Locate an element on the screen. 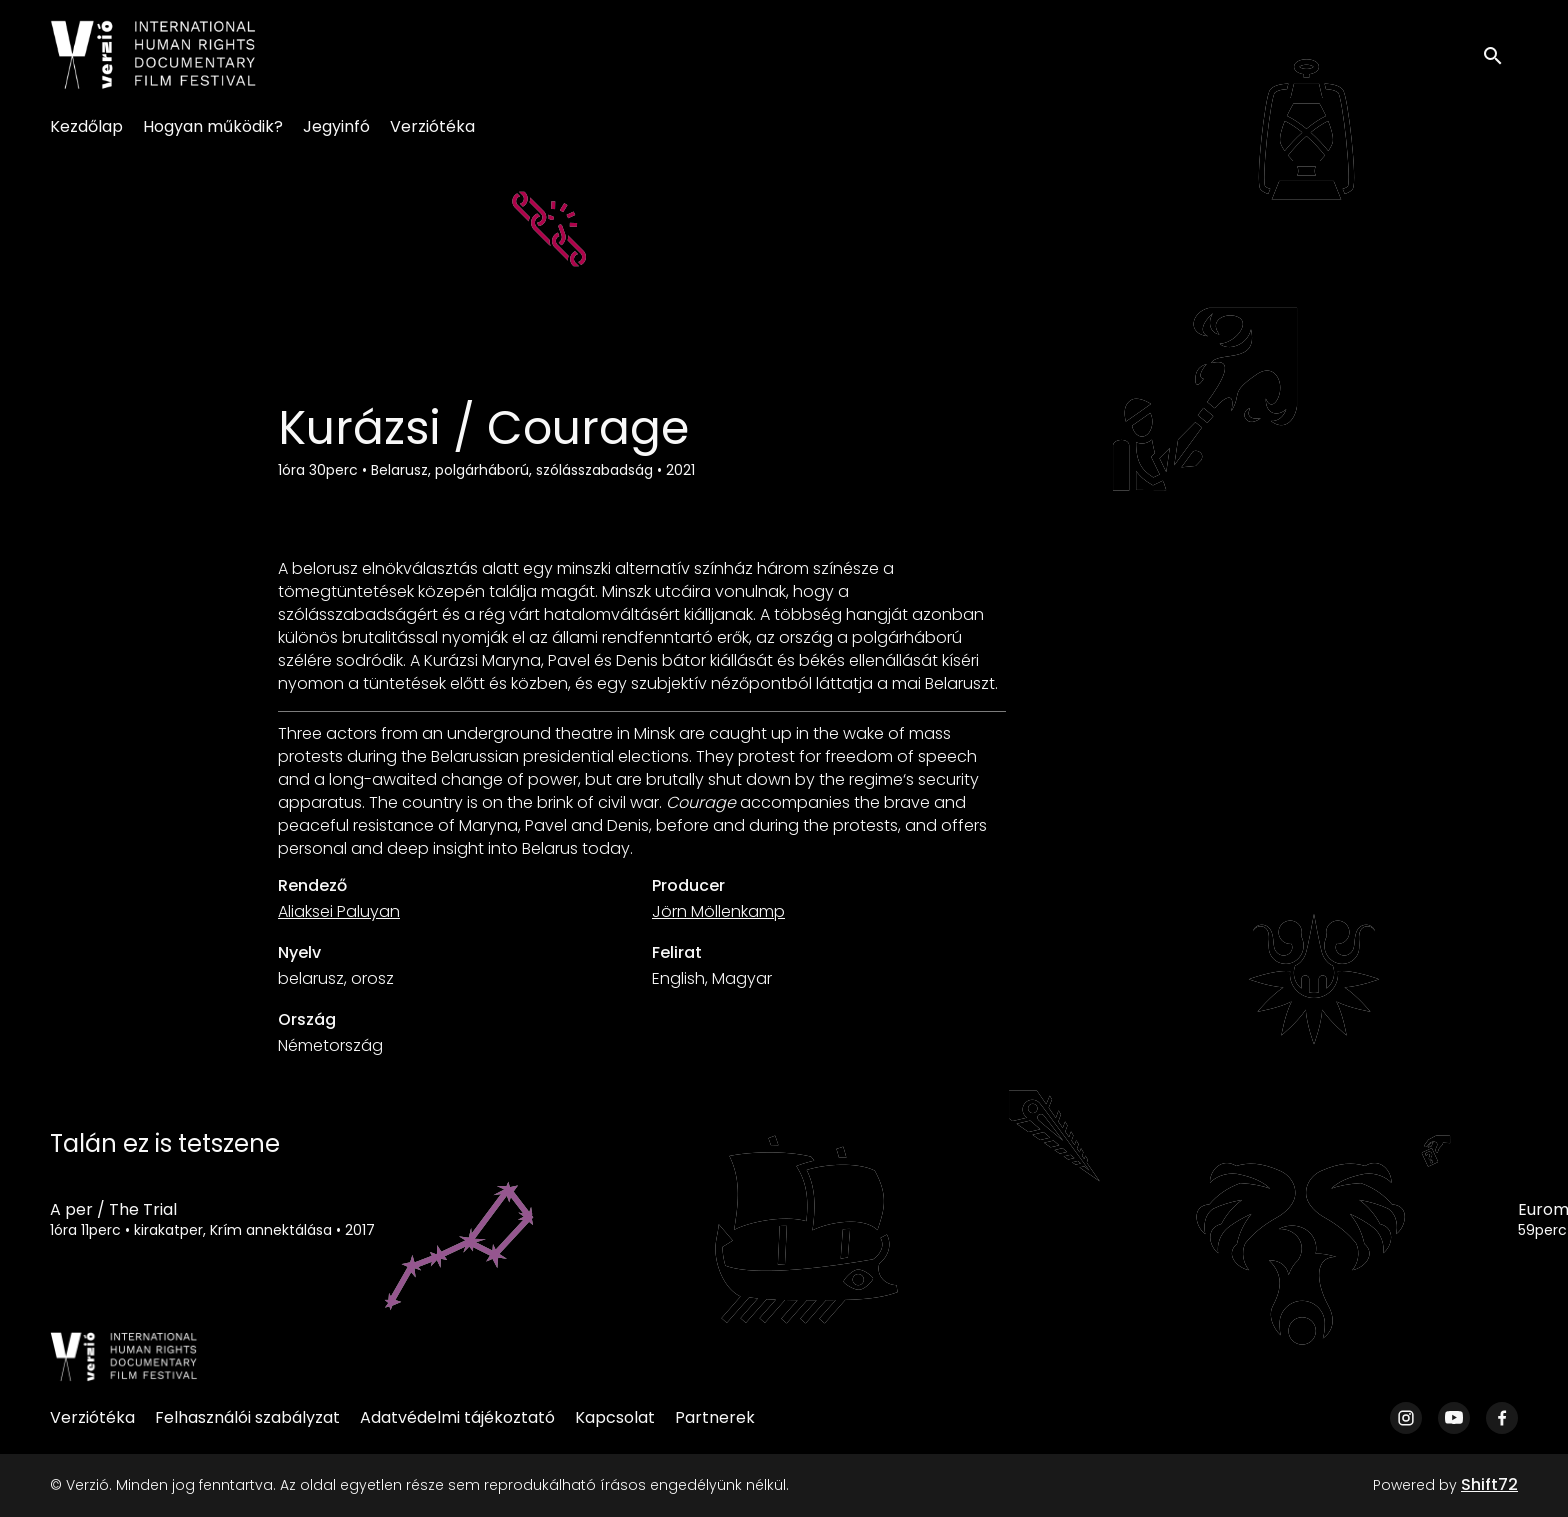  toggle light or dark mode is located at coordinates (1306, 129).